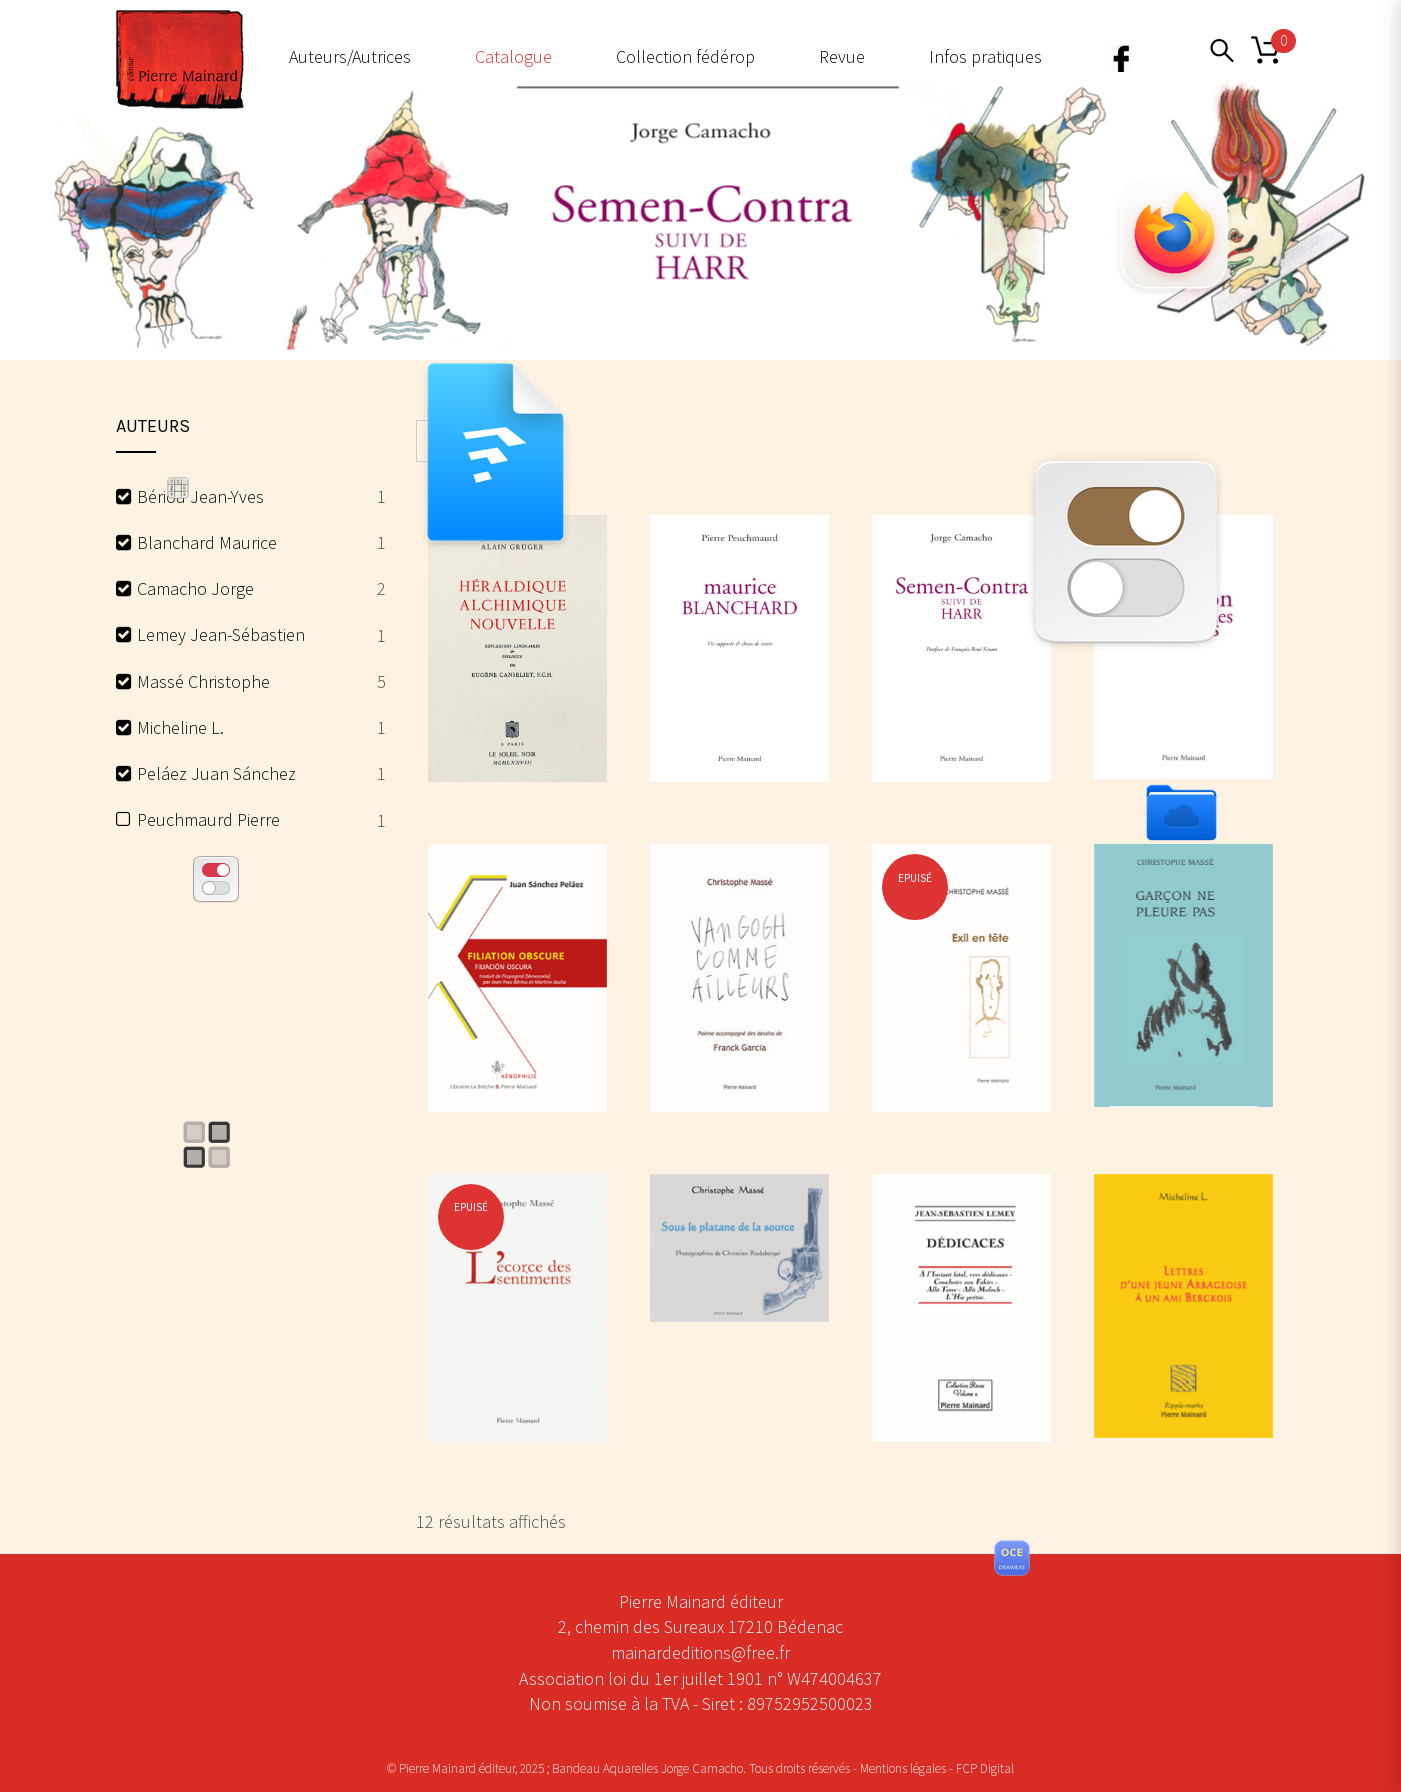 The width and height of the screenshot is (1401, 1792). Describe the element at coordinates (1126, 552) in the screenshot. I see `open gnome tweaks to customize desktop settings` at that location.